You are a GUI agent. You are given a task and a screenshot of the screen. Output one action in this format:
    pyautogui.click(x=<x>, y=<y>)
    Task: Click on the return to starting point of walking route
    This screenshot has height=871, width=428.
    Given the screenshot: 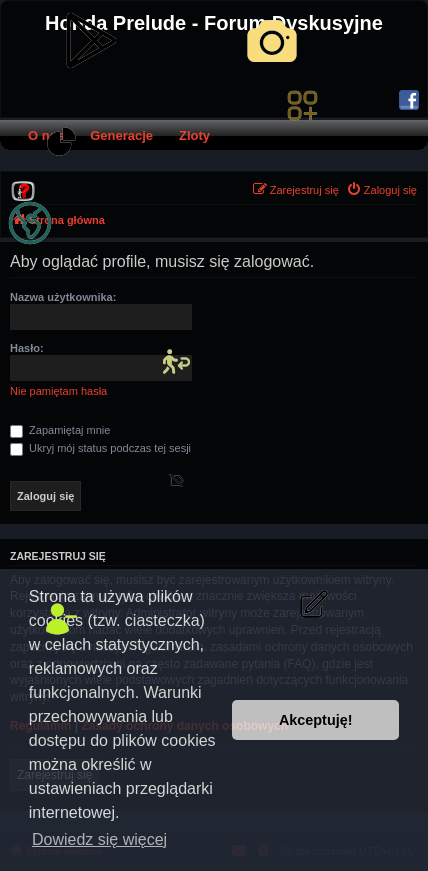 What is the action you would take?
    pyautogui.click(x=176, y=361)
    